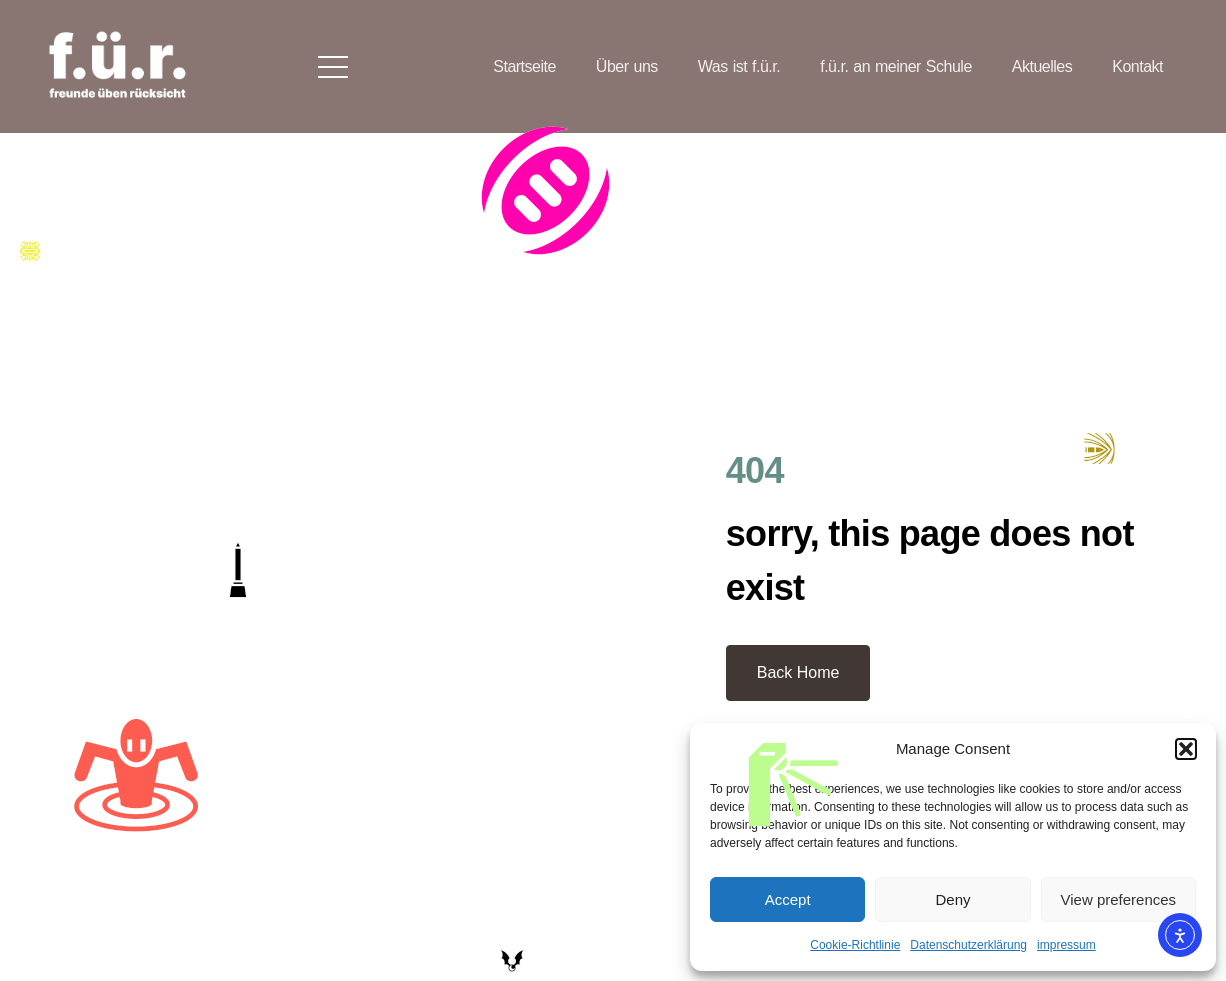  I want to click on decorative tribal or aztec-style game badge, so click(30, 251).